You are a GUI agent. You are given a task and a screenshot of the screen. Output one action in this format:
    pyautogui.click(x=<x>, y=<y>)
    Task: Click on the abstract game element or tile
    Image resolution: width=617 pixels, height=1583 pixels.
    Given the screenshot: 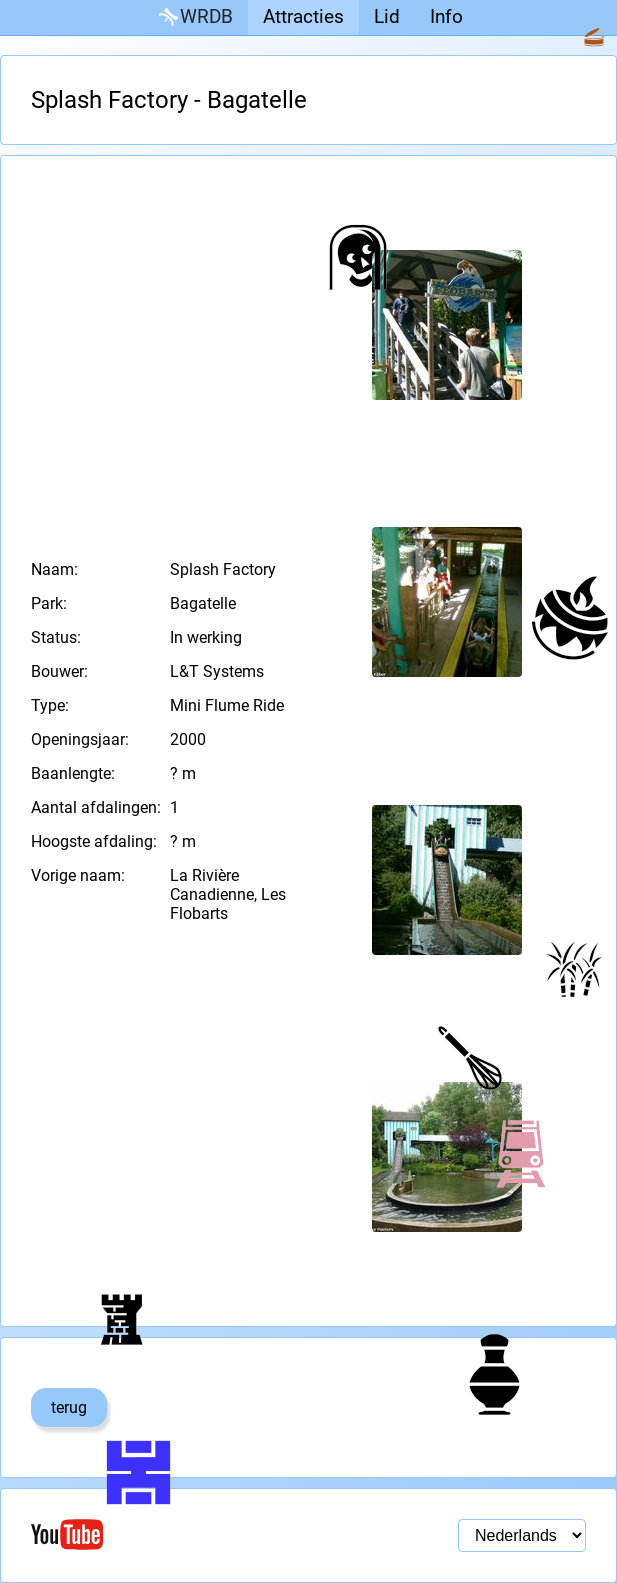 What is the action you would take?
    pyautogui.click(x=138, y=1472)
    